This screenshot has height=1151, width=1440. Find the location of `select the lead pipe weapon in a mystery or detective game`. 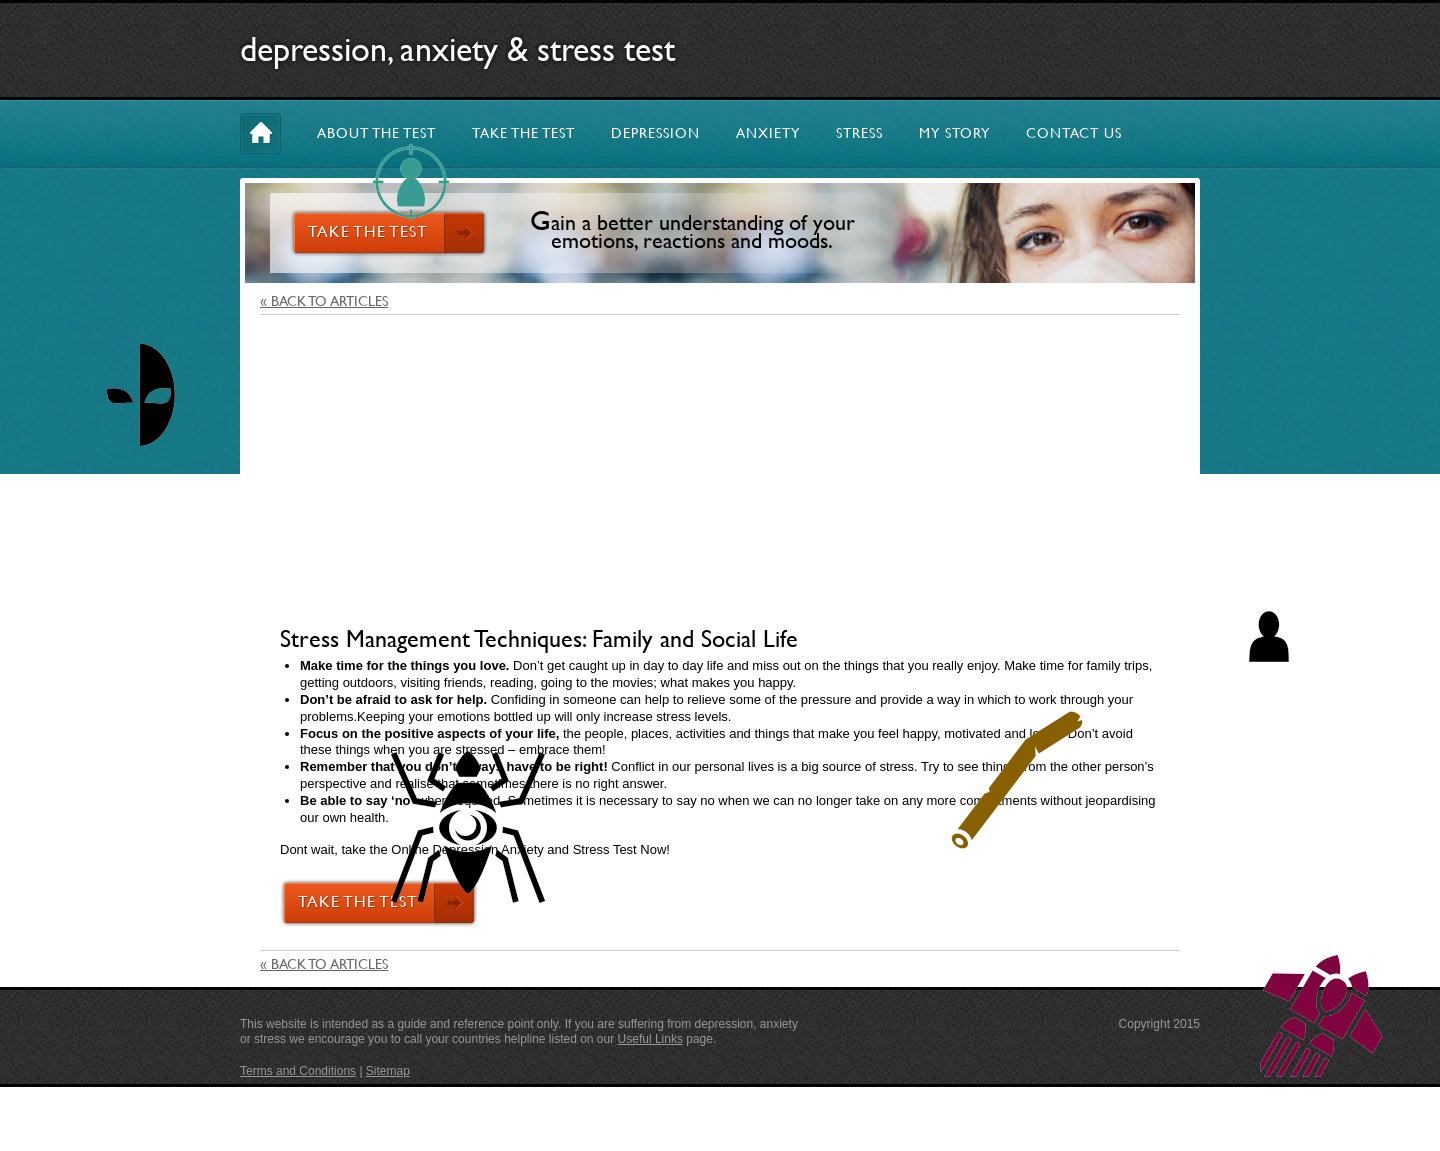

select the lead pipe weapon in a mystery or detective game is located at coordinates (1017, 780).